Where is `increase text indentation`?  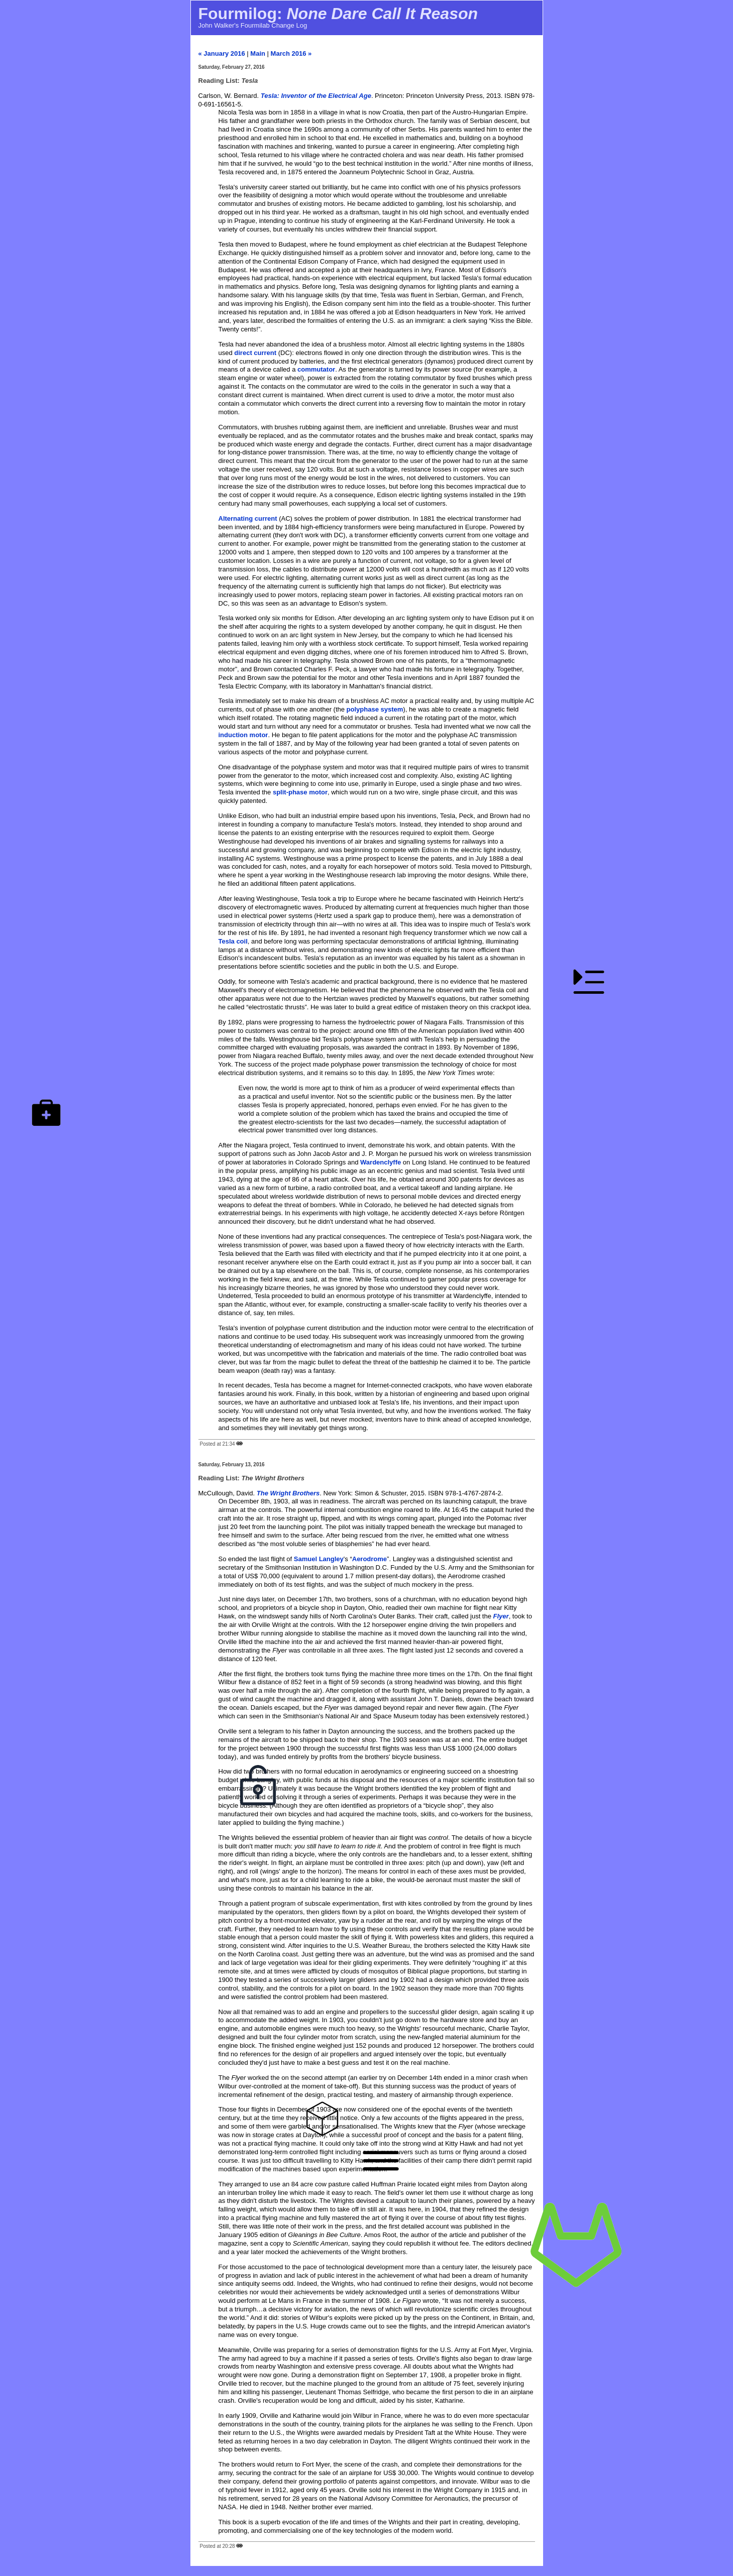
increase text indentation is located at coordinates (589, 982).